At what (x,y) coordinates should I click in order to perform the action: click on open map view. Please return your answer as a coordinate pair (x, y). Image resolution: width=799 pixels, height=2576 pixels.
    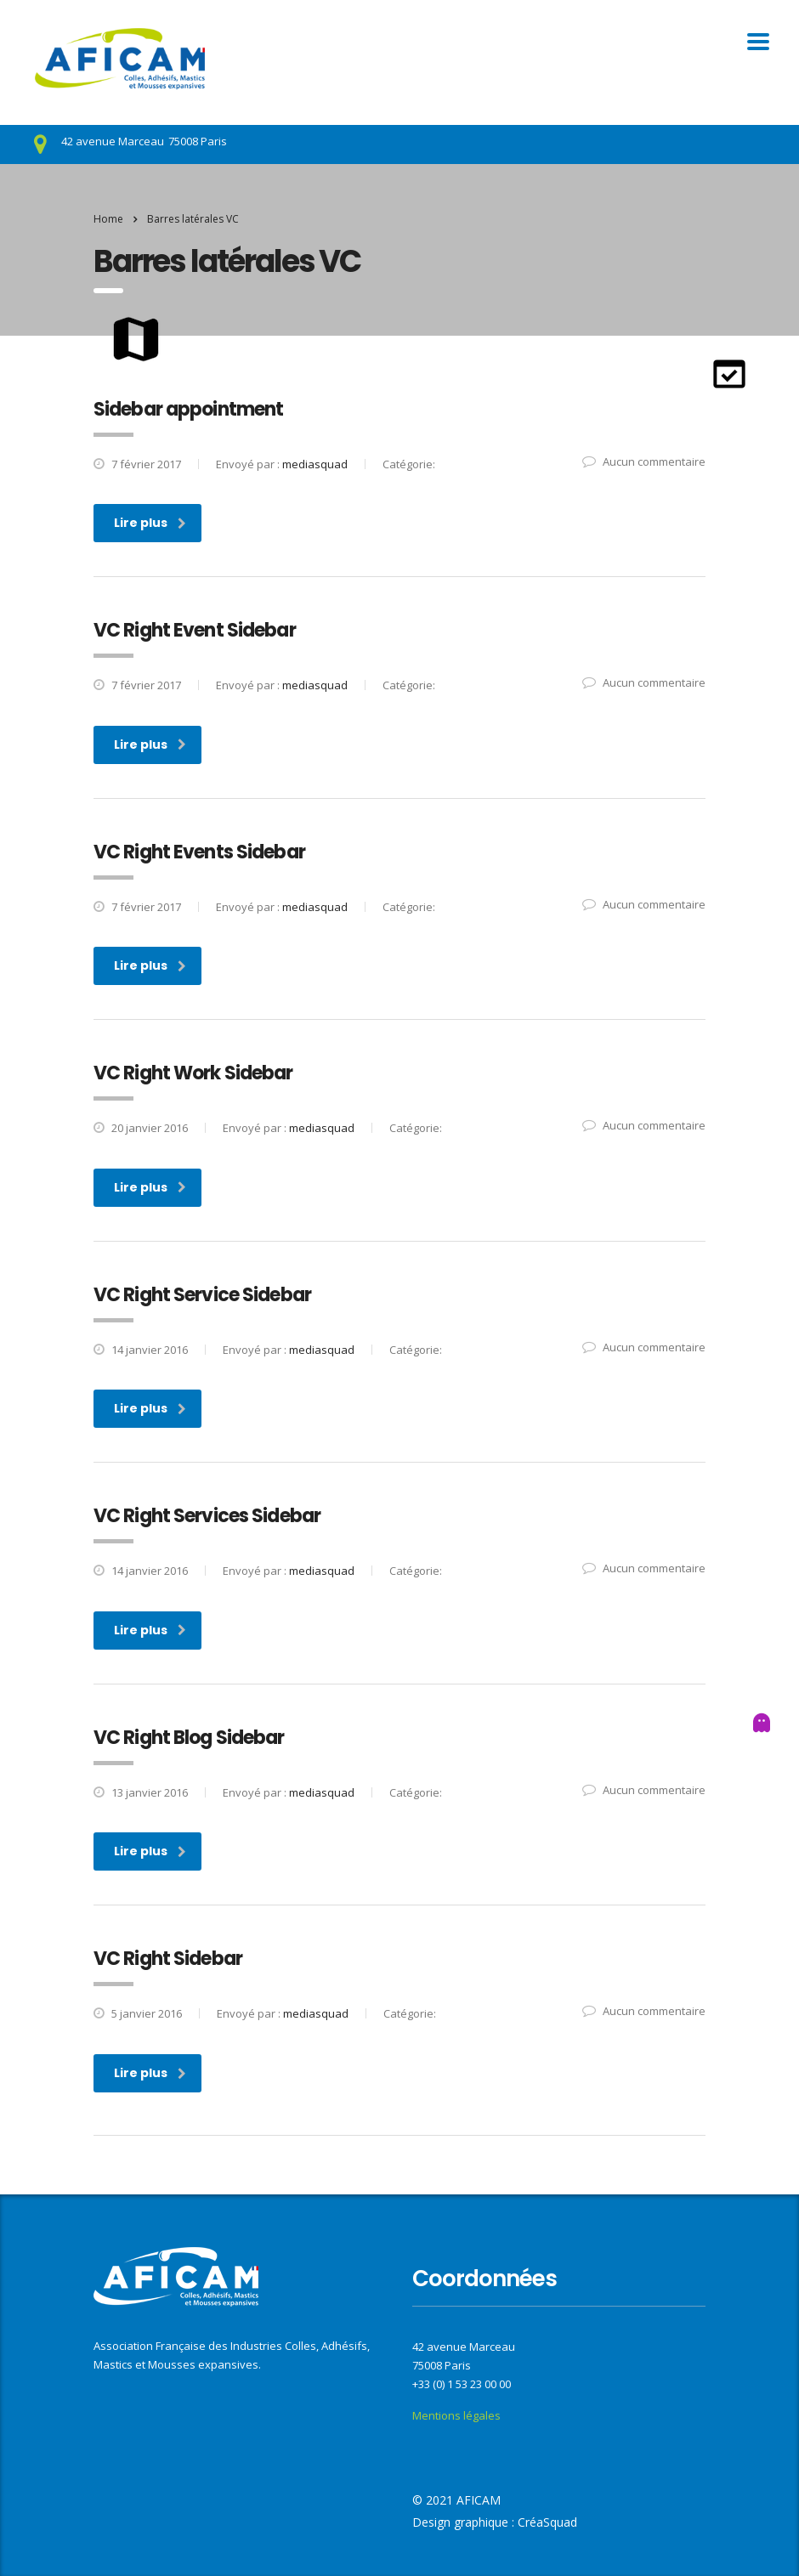
    Looking at the image, I should click on (136, 339).